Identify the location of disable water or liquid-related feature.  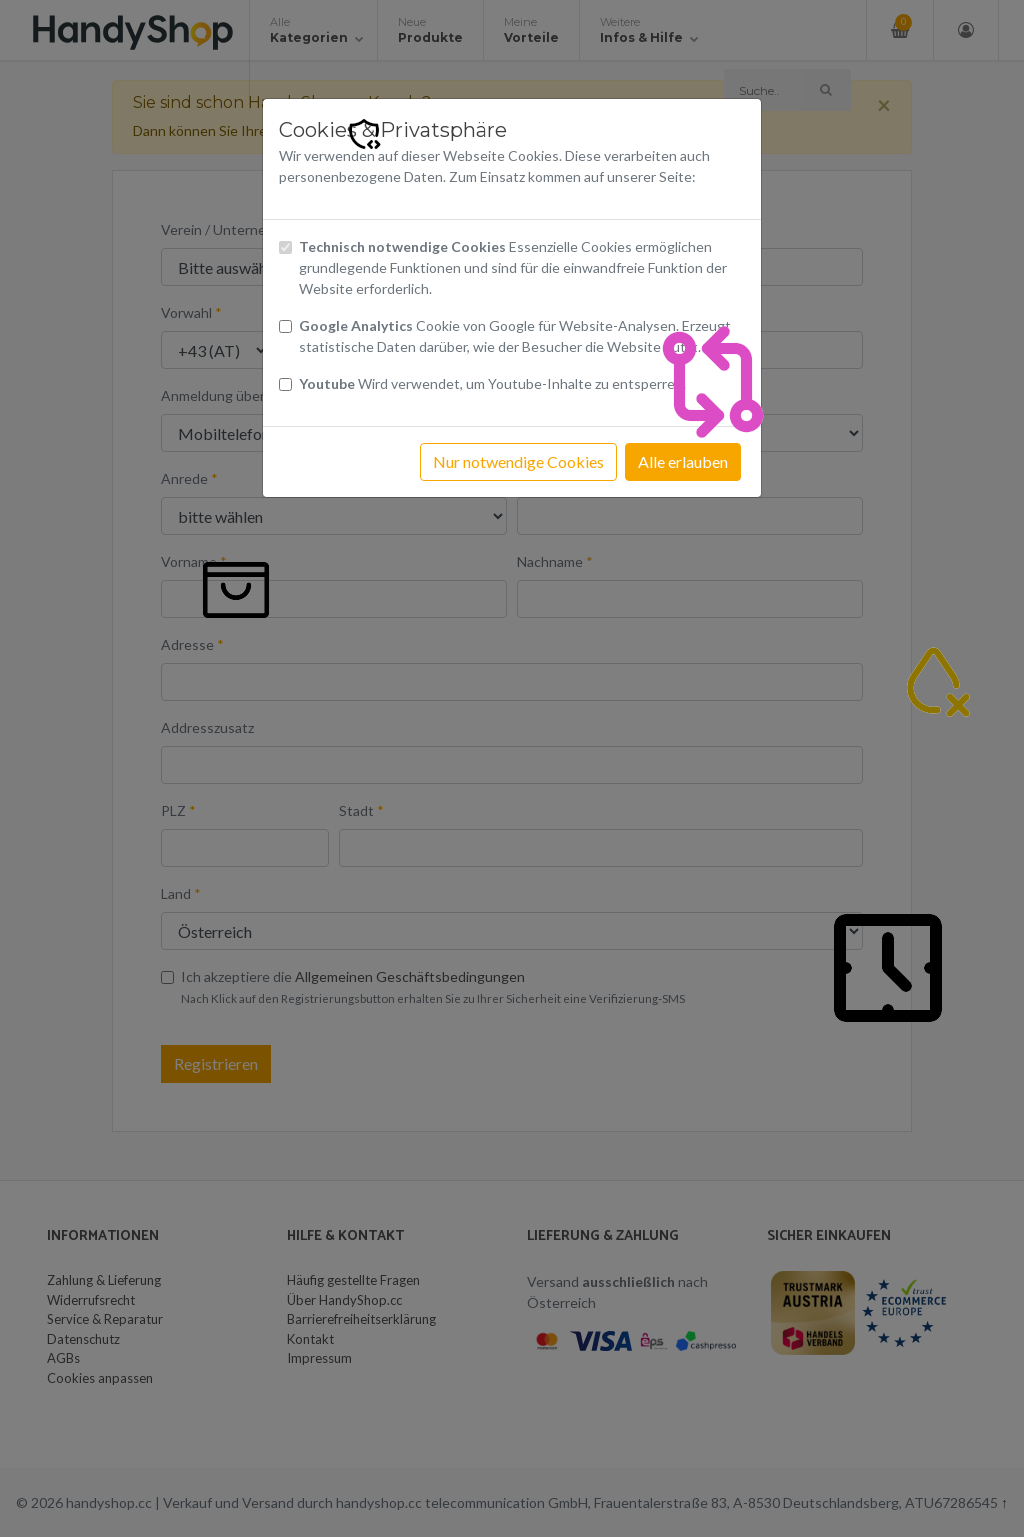
(933, 680).